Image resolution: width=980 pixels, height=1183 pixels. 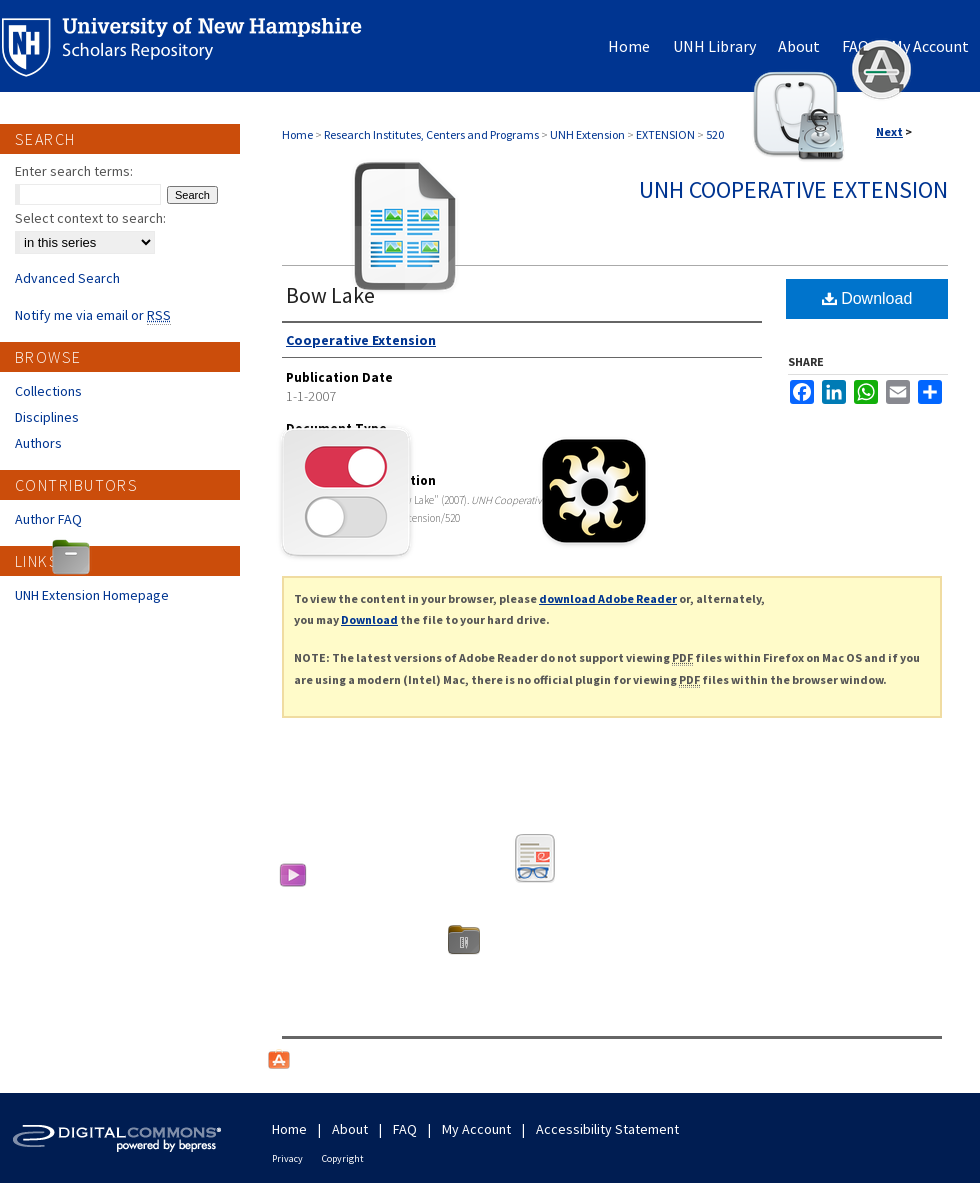 What do you see at coordinates (535, 858) in the screenshot?
I see `open evince document viewer` at bounding box center [535, 858].